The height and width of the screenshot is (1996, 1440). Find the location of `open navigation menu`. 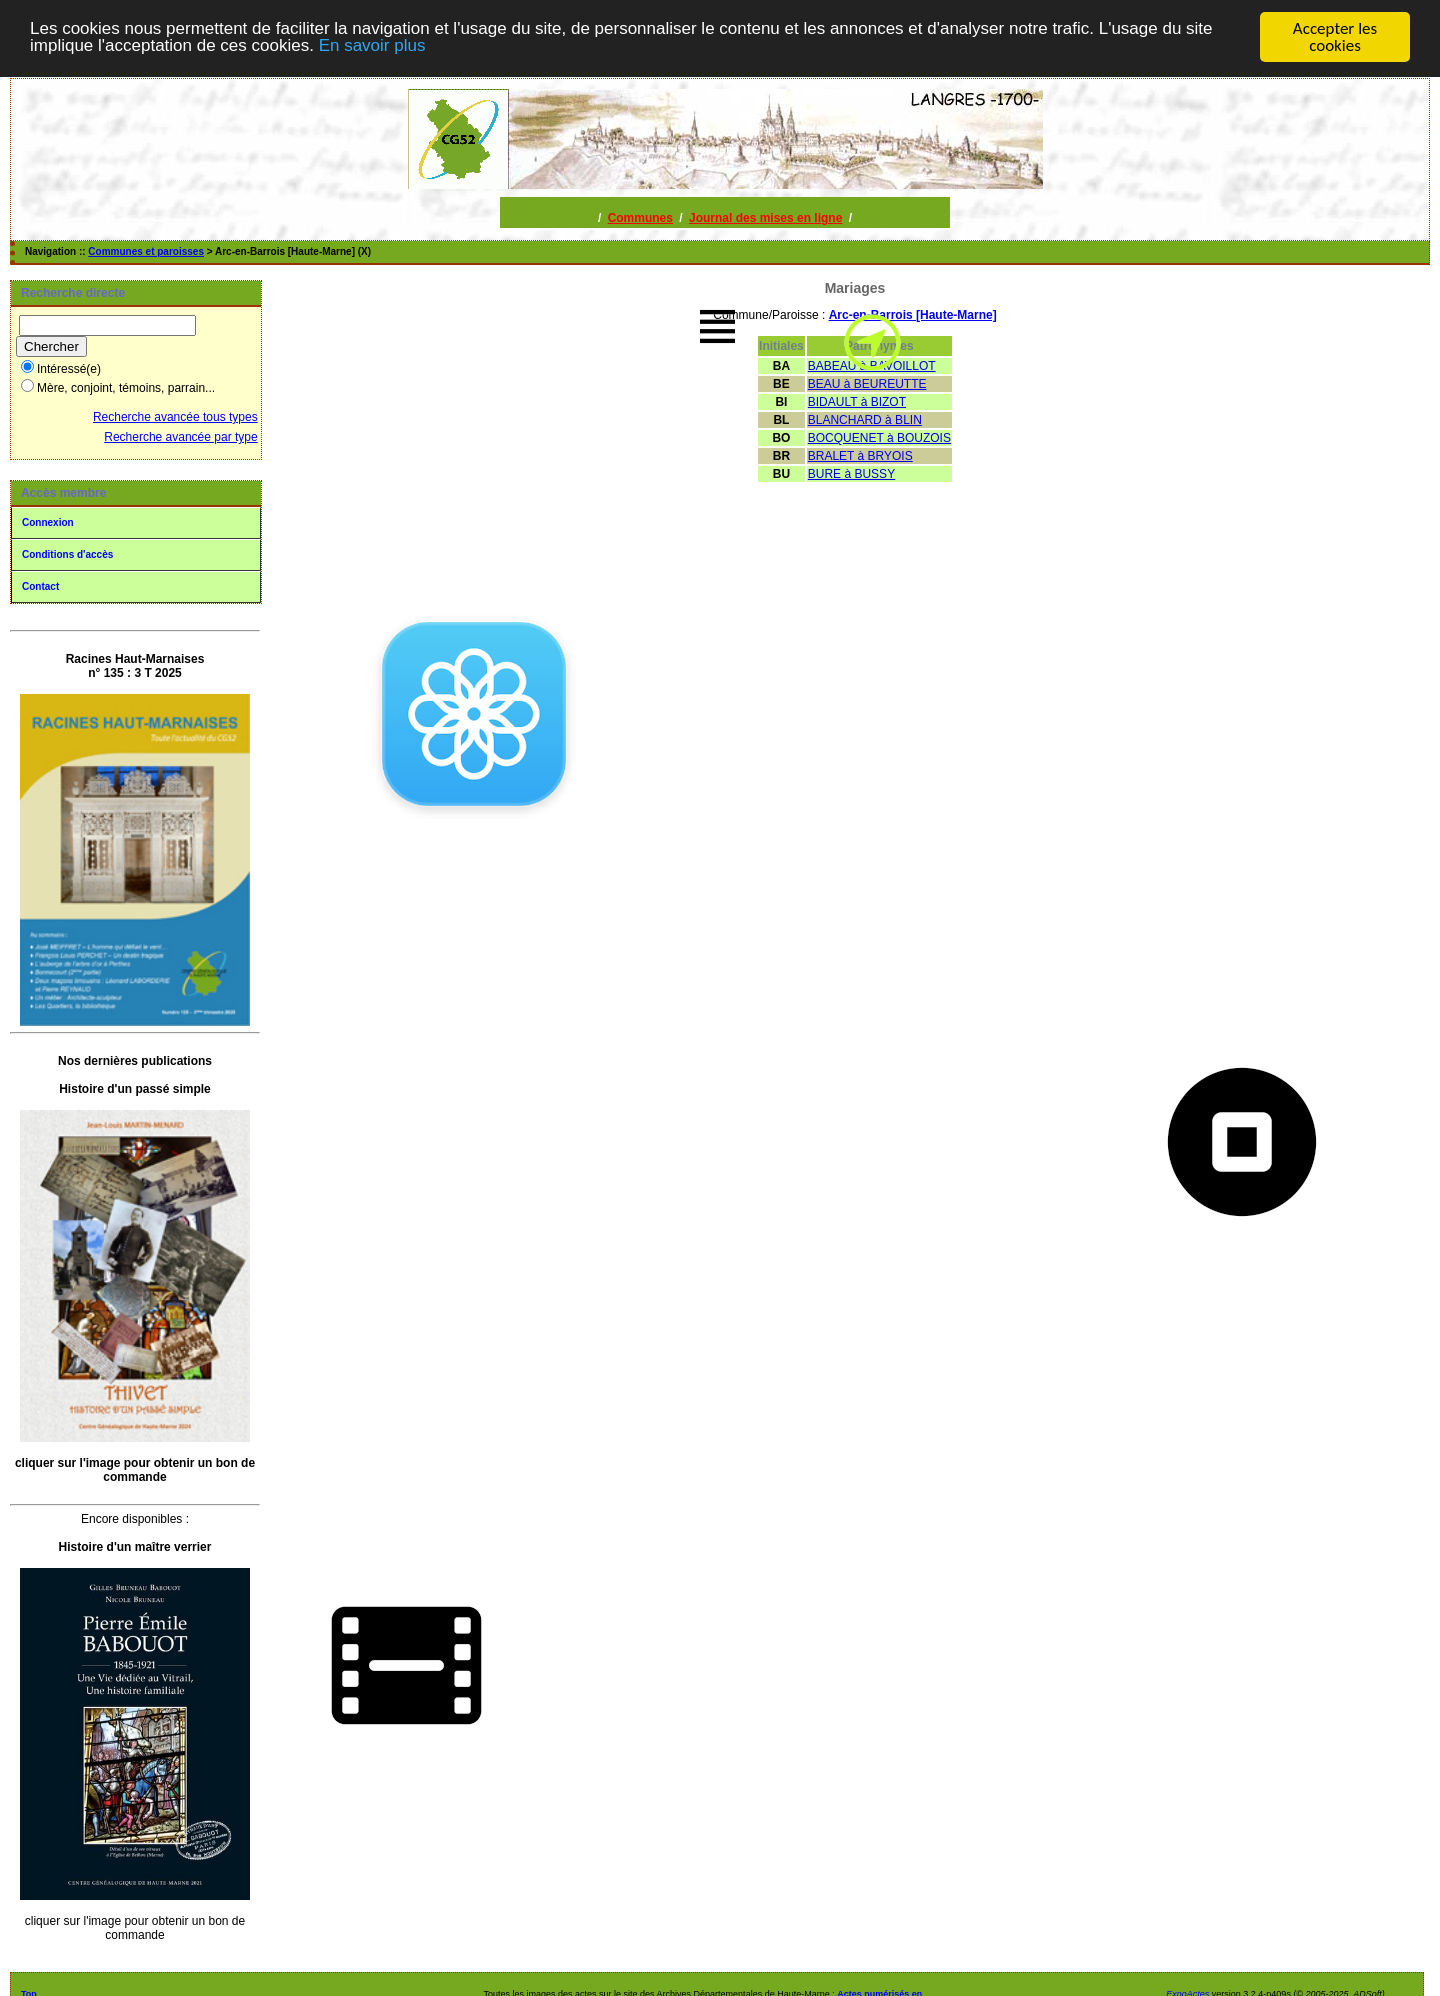

open navigation menu is located at coordinates (717, 326).